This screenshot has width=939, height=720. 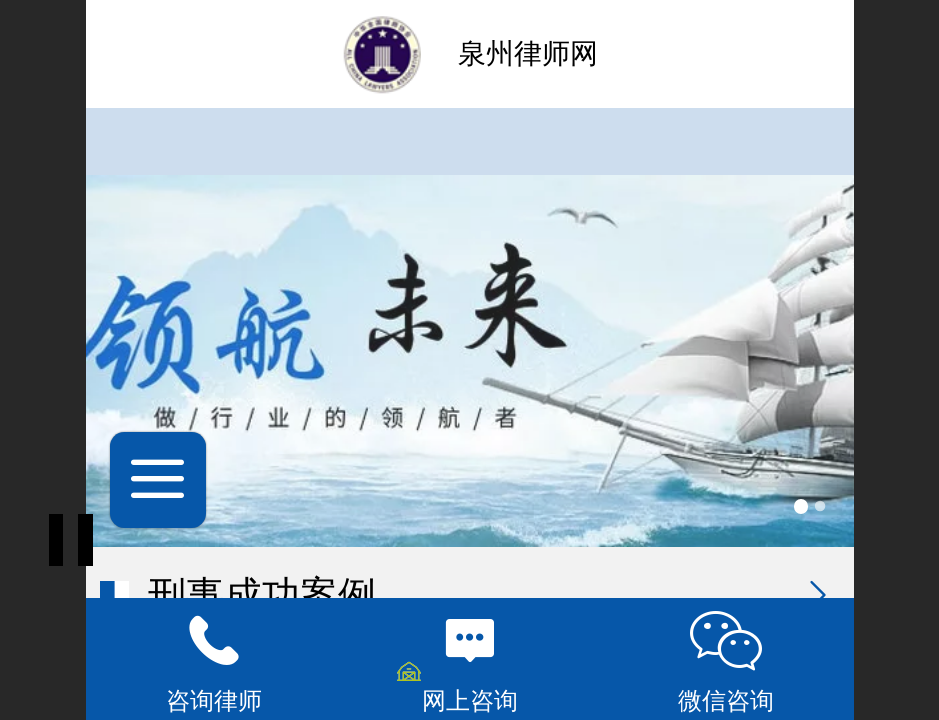 What do you see at coordinates (71, 540) in the screenshot?
I see `pause media playback` at bounding box center [71, 540].